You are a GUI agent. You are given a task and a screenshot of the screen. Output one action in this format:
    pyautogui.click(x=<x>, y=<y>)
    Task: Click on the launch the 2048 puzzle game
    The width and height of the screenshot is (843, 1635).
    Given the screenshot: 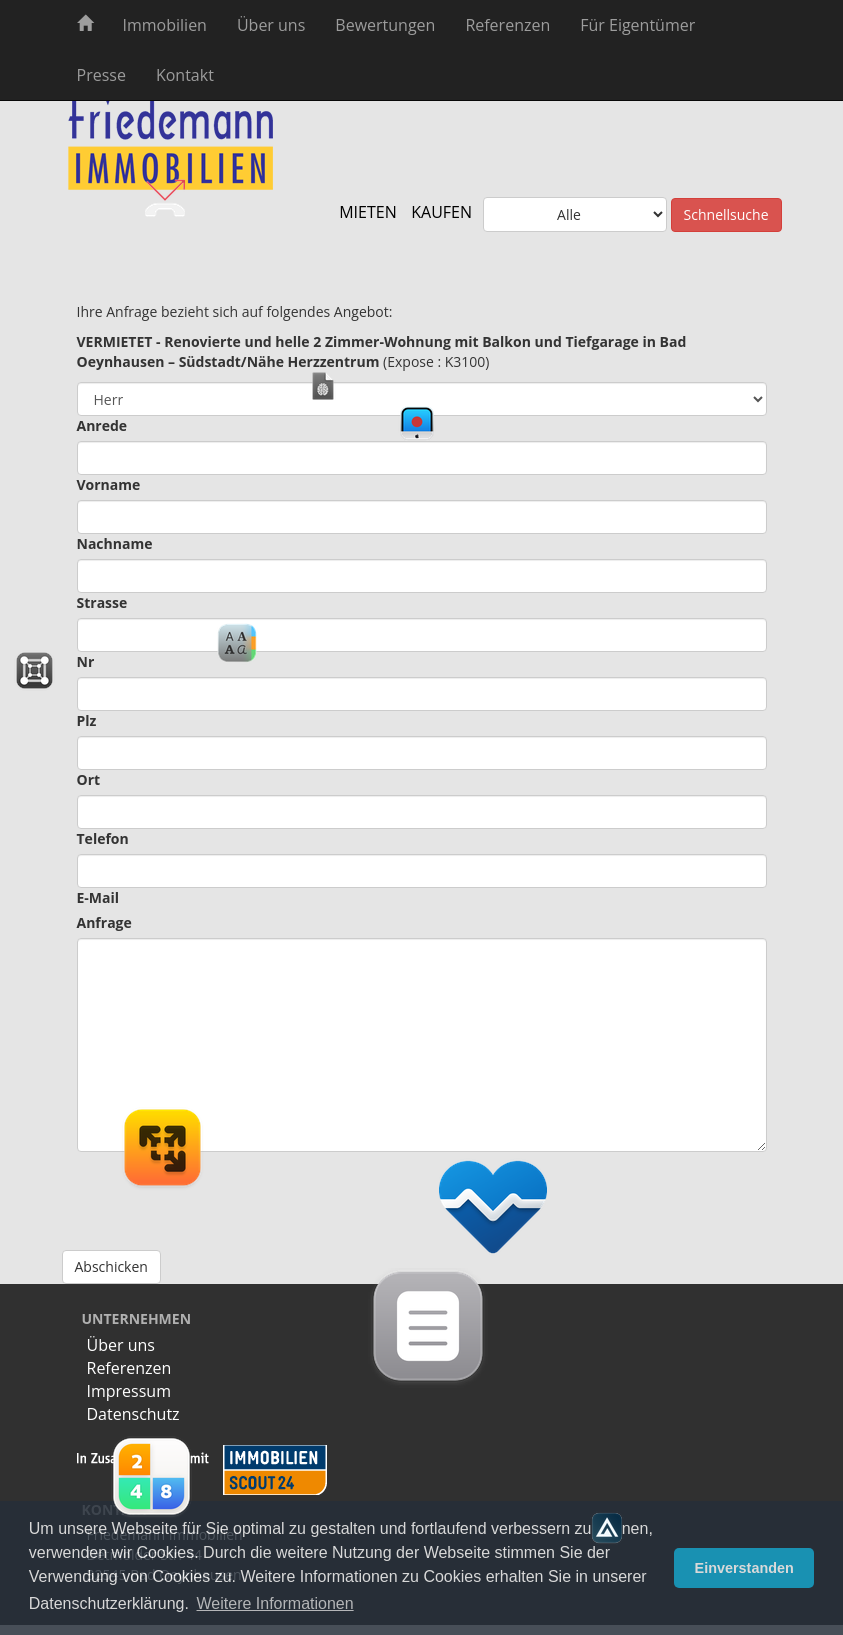 What is the action you would take?
    pyautogui.click(x=151, y=1476)
    